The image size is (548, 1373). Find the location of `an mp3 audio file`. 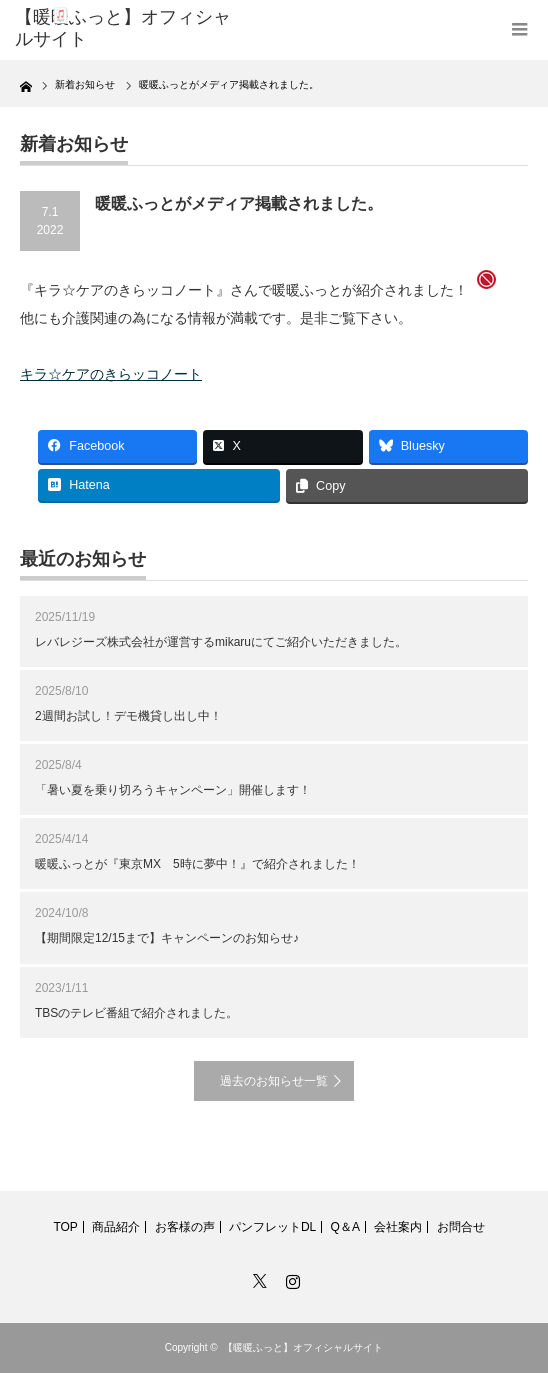

an mp3 audio file is located at coordinates (60, 15).